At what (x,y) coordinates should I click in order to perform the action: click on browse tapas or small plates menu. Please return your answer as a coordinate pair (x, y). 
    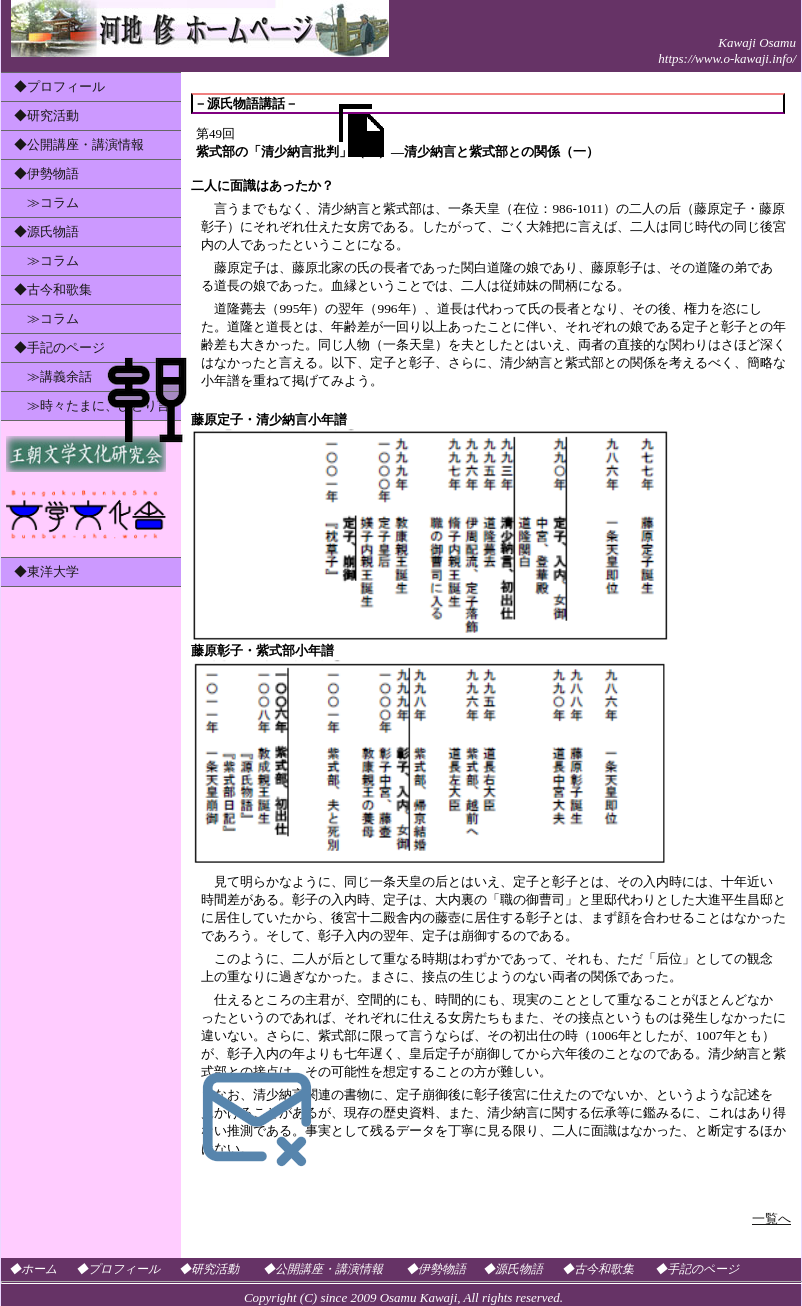
    Looking at the image, I should click on (148, 400).